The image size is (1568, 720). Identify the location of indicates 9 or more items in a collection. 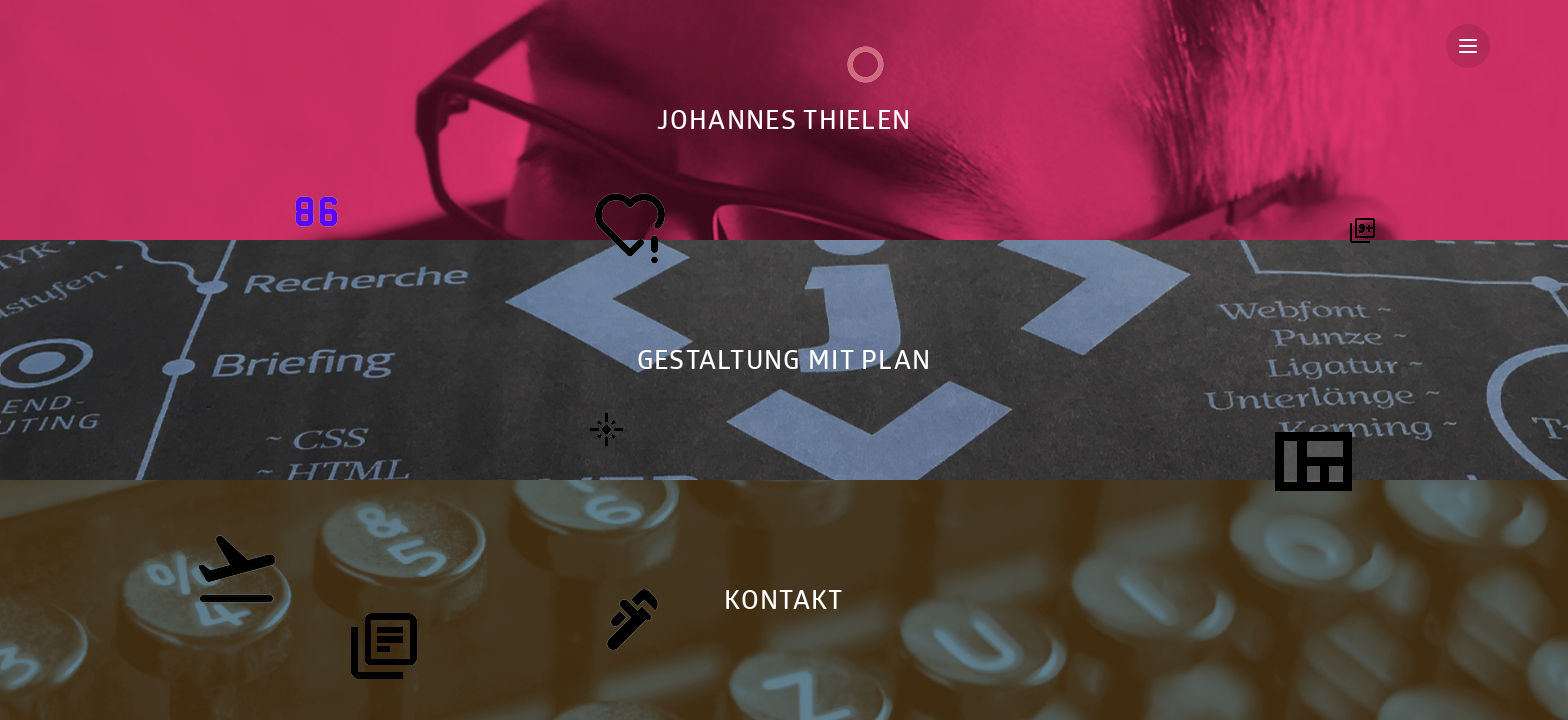
(1362, 230).